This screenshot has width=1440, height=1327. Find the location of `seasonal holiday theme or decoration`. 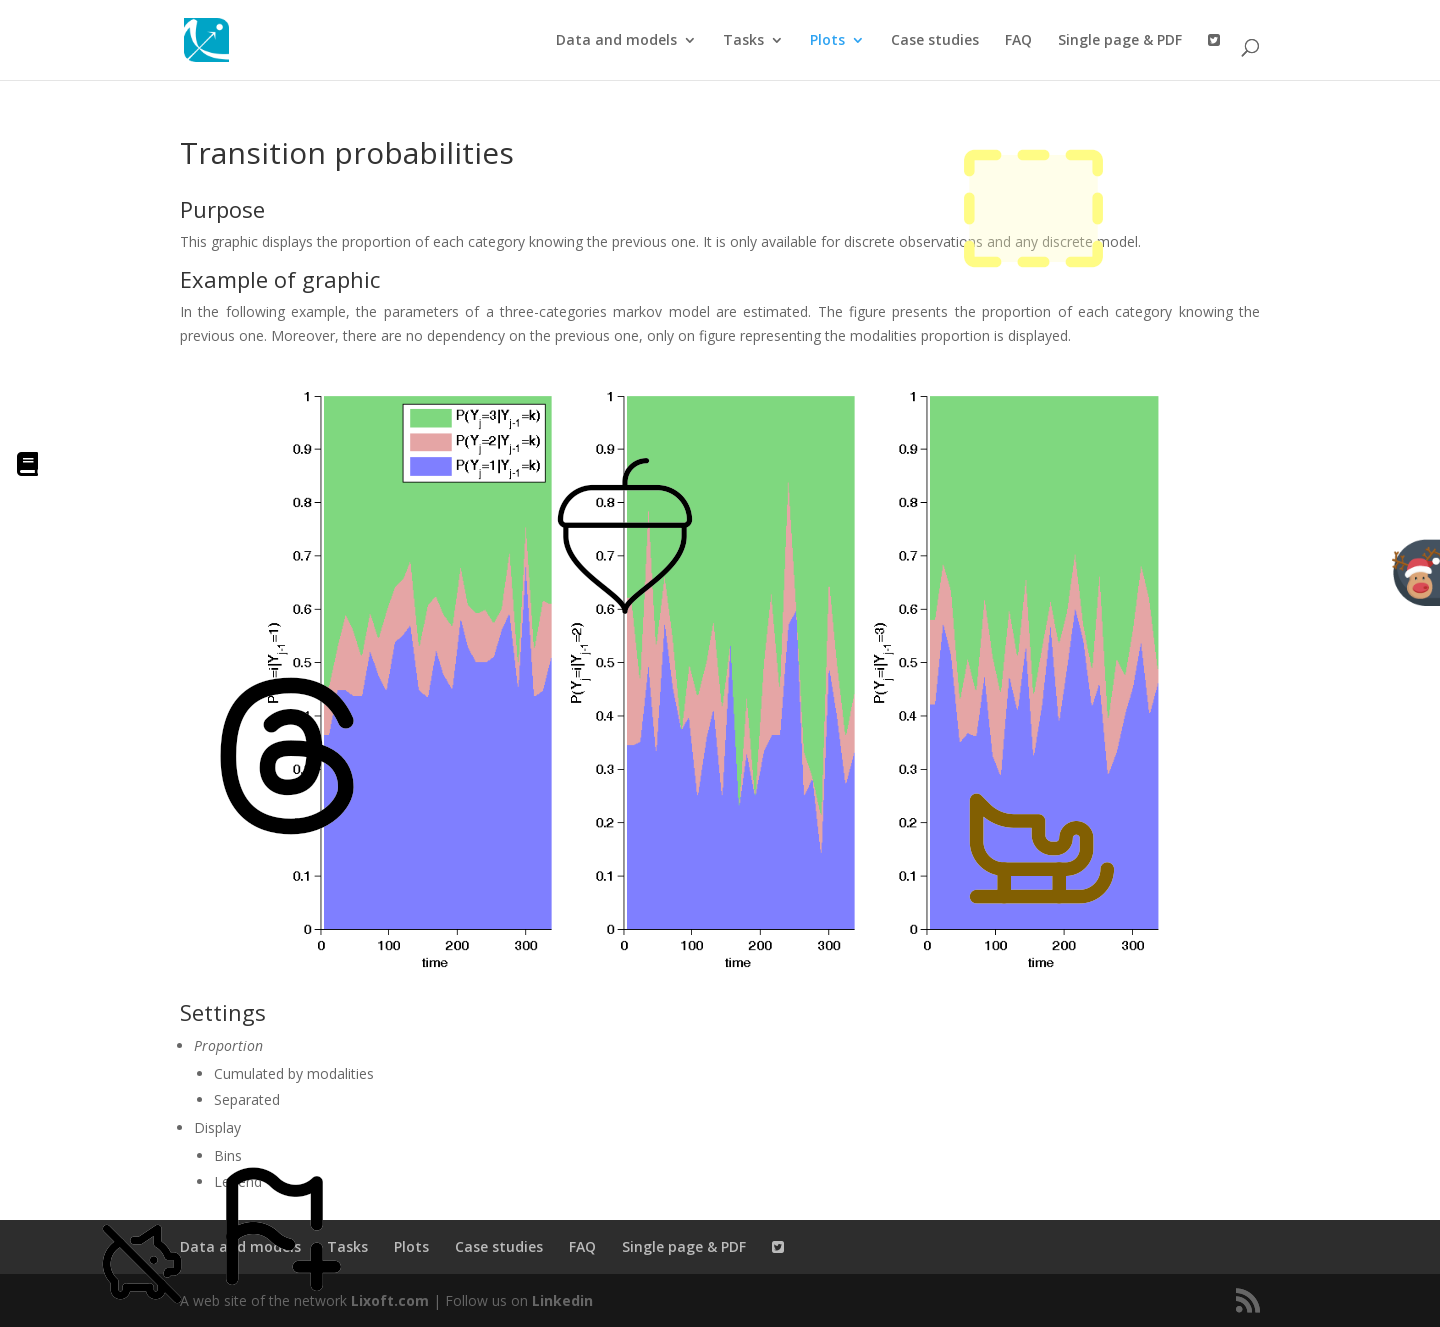

seasonal holiday theme or decoration is located at coordinates (1038, 848).